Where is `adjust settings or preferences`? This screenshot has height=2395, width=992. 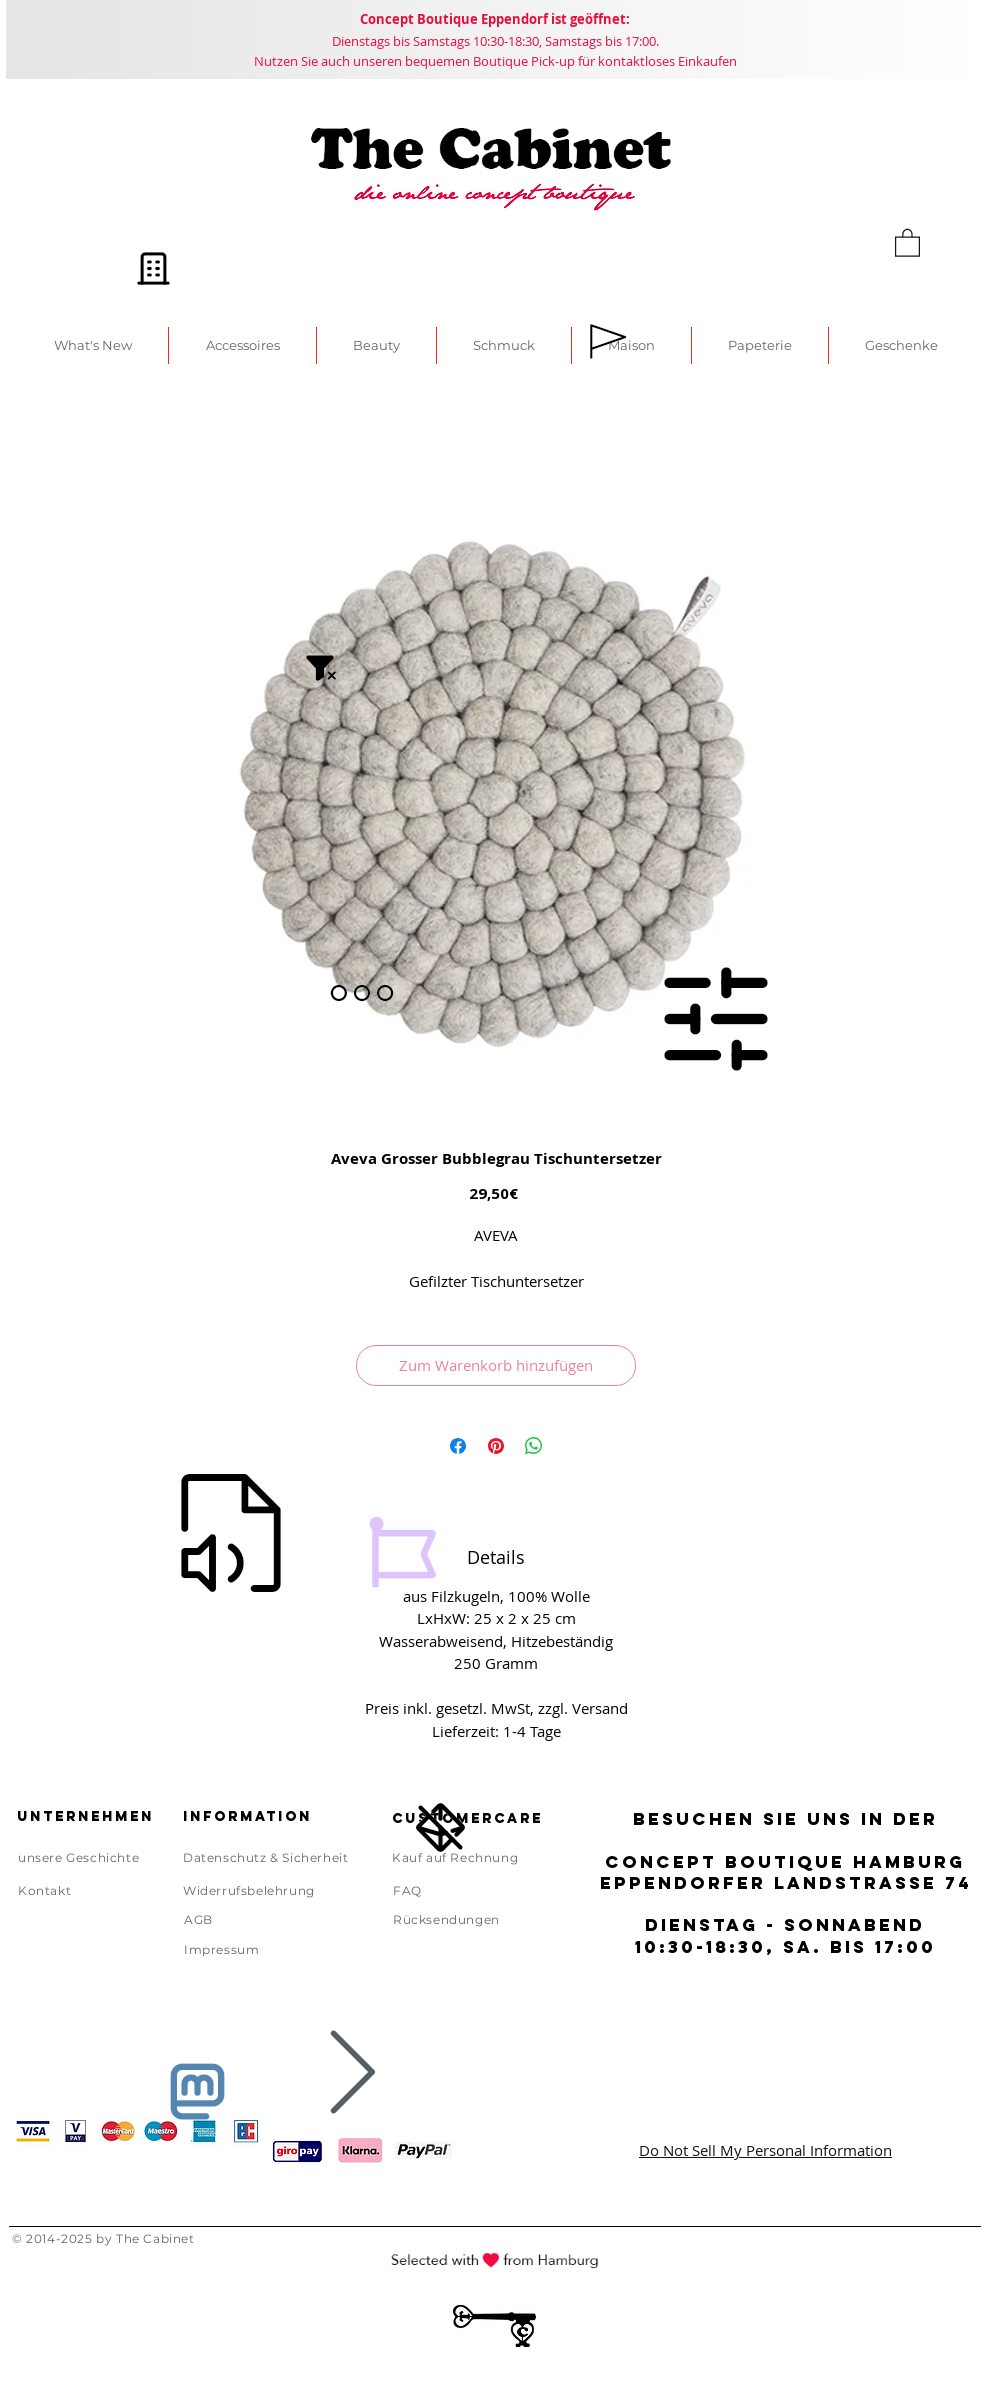
adjust settings or preferences is located at coordinates (716, 1019).